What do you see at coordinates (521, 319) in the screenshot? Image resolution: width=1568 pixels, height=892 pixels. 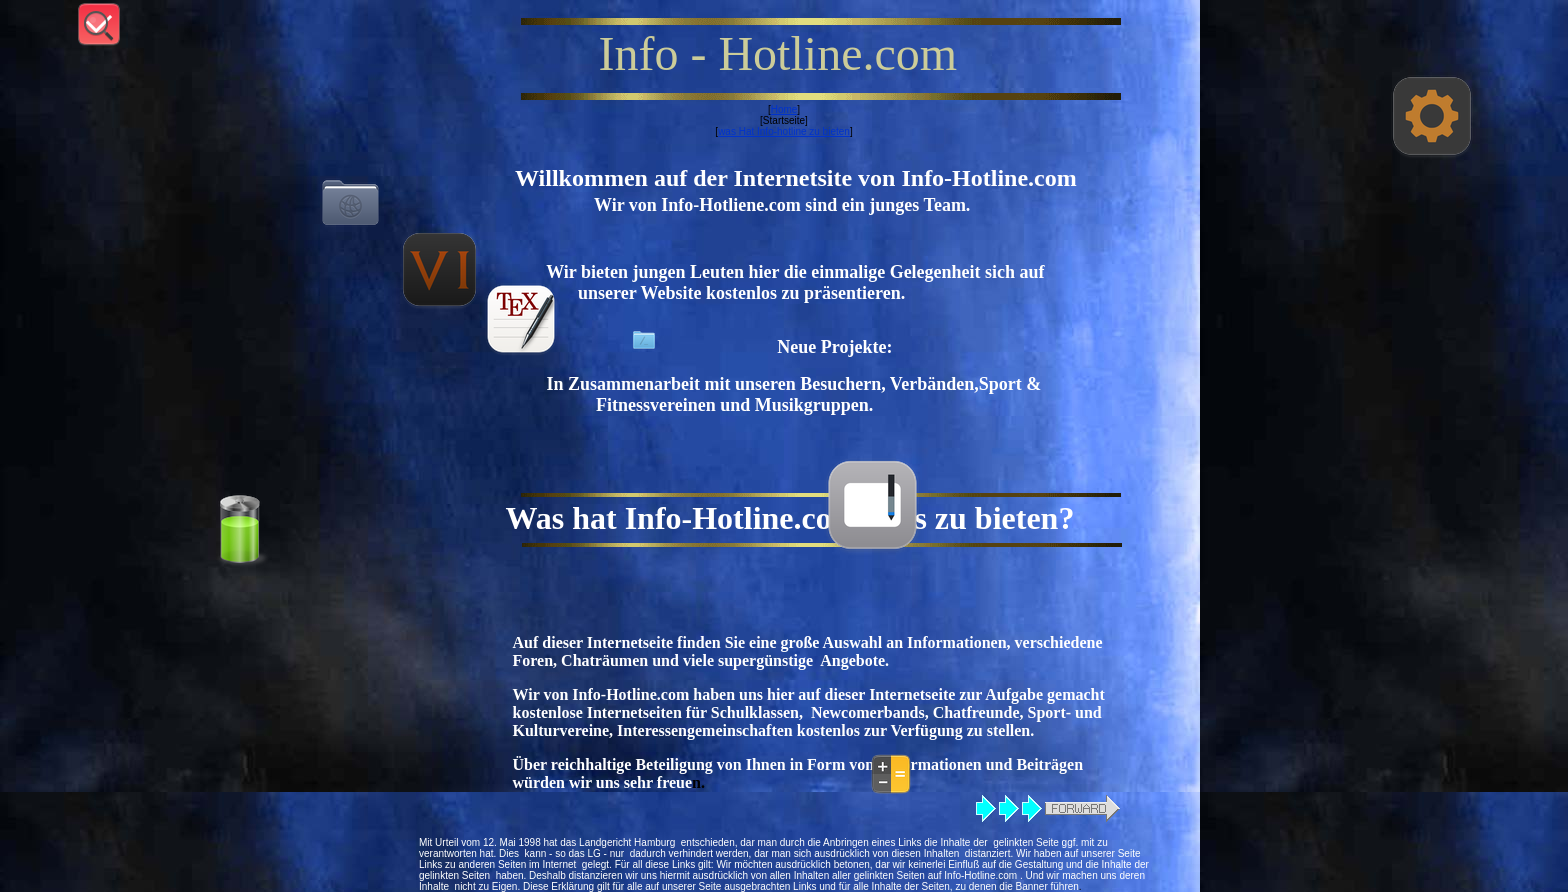 I see `open texstudio latex editor` at bounding box center [521, 319].